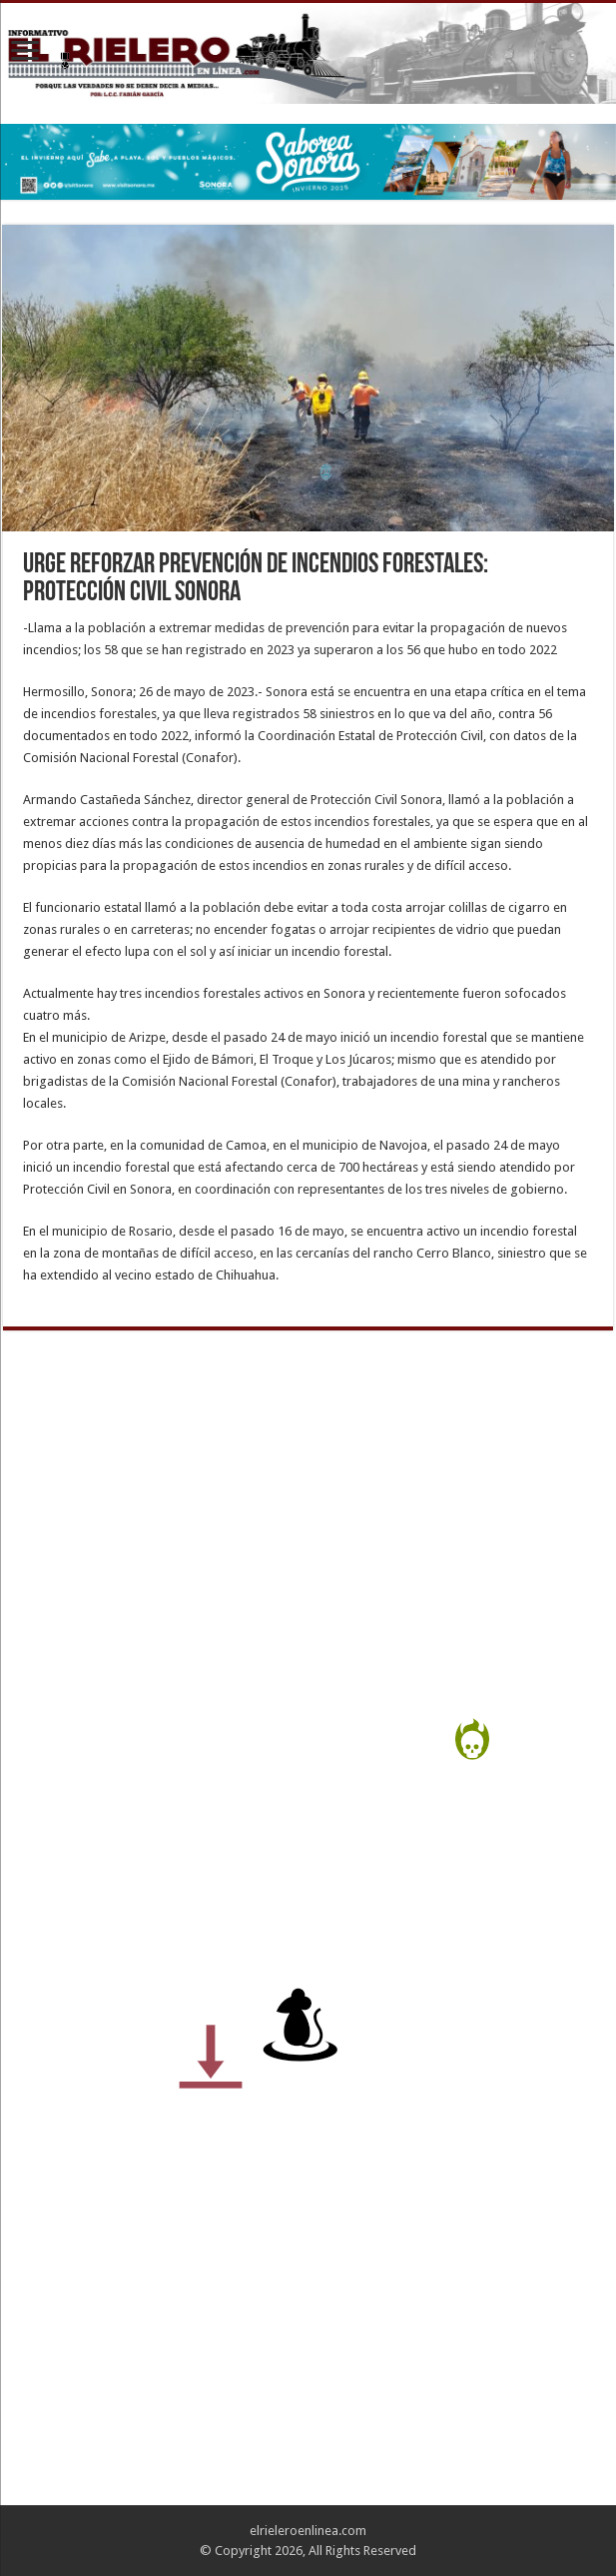  What do you see at coordinates (301, 2025) in the screenshot?
I see `select mouse character or pet in game` at bounding box center [301, 2025].